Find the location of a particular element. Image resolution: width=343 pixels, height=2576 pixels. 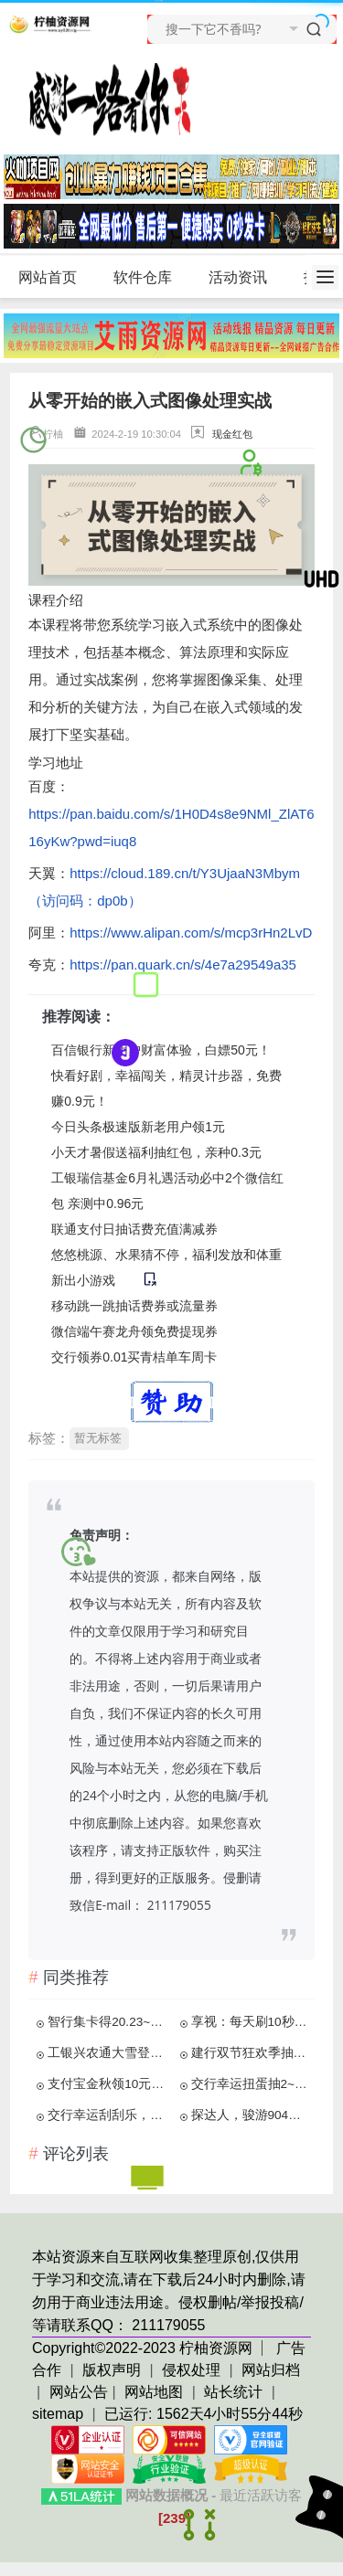

send a kiss or flirty reaction is located at coordinates (78, 1552).